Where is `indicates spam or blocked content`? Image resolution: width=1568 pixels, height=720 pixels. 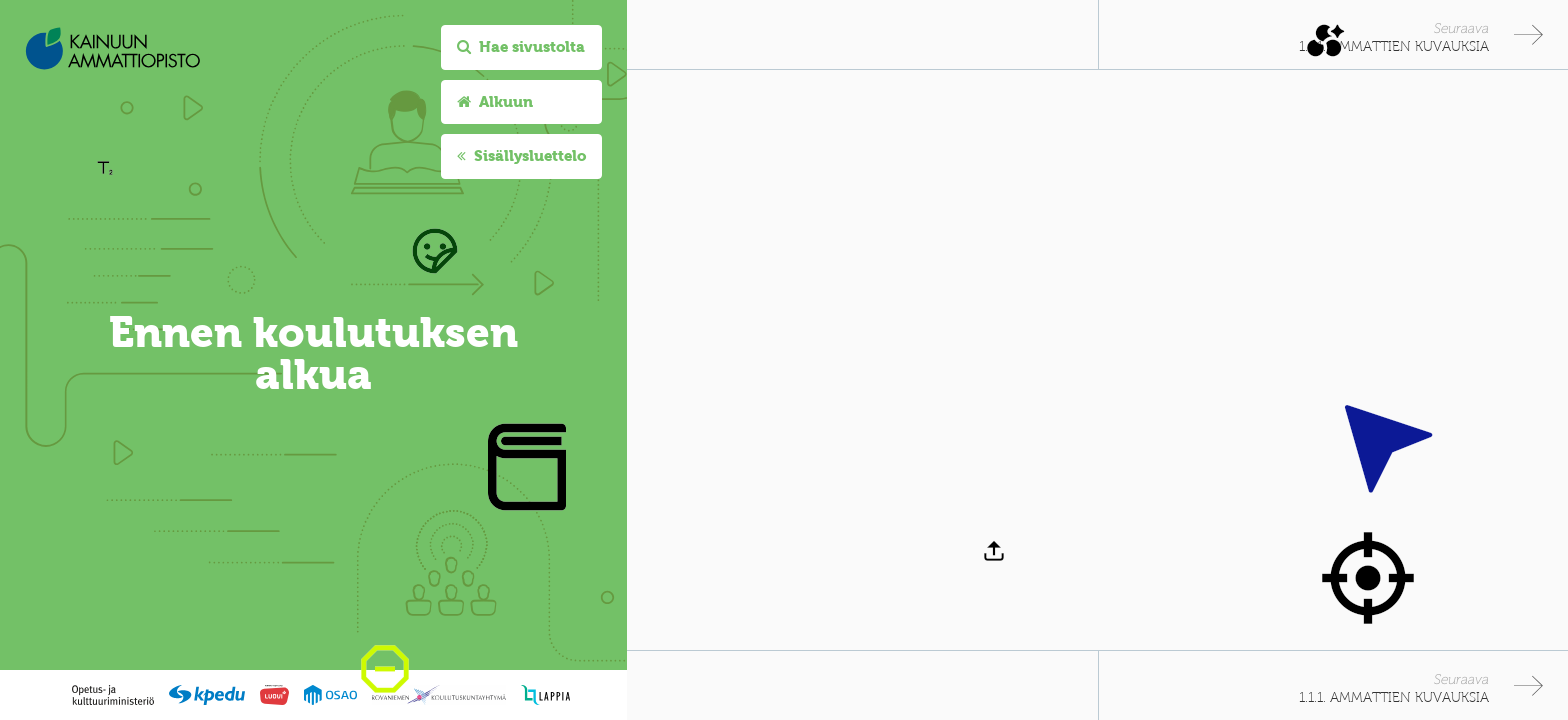 indicates spam or blocked content is located at coordinates (385, 669).